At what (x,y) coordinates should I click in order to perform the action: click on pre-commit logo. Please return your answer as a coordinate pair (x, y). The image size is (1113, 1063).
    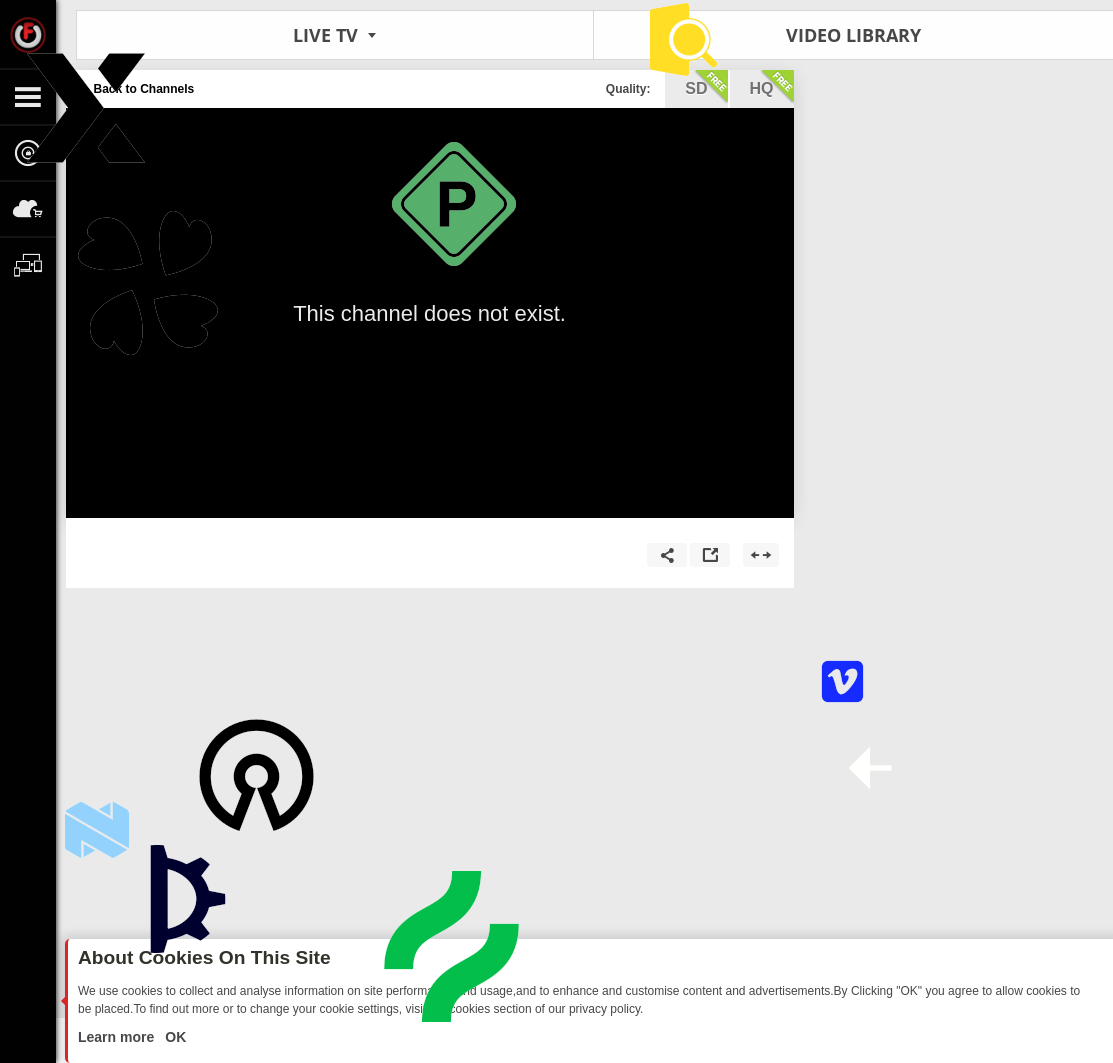
    Looking at the image, I should click on (454, 204).